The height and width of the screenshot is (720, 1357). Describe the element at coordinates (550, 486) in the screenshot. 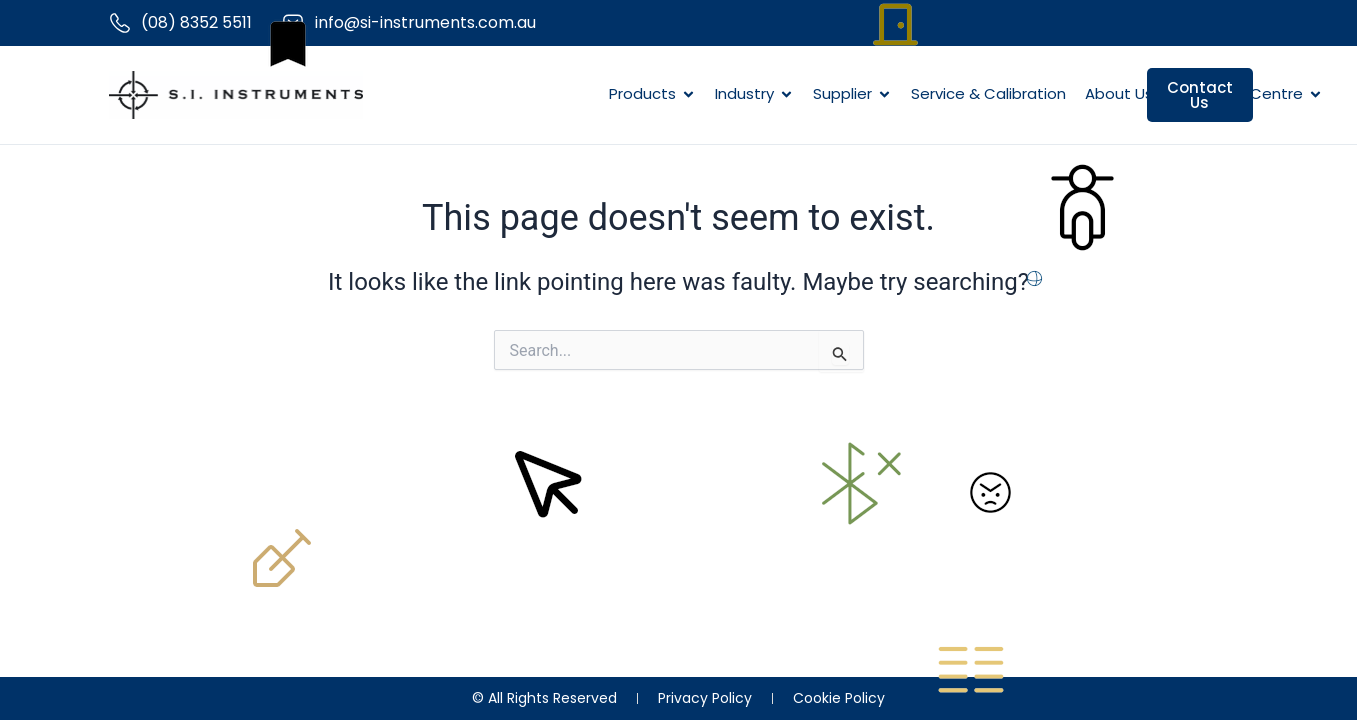

I see `cursor or pointer indicator` at that location.